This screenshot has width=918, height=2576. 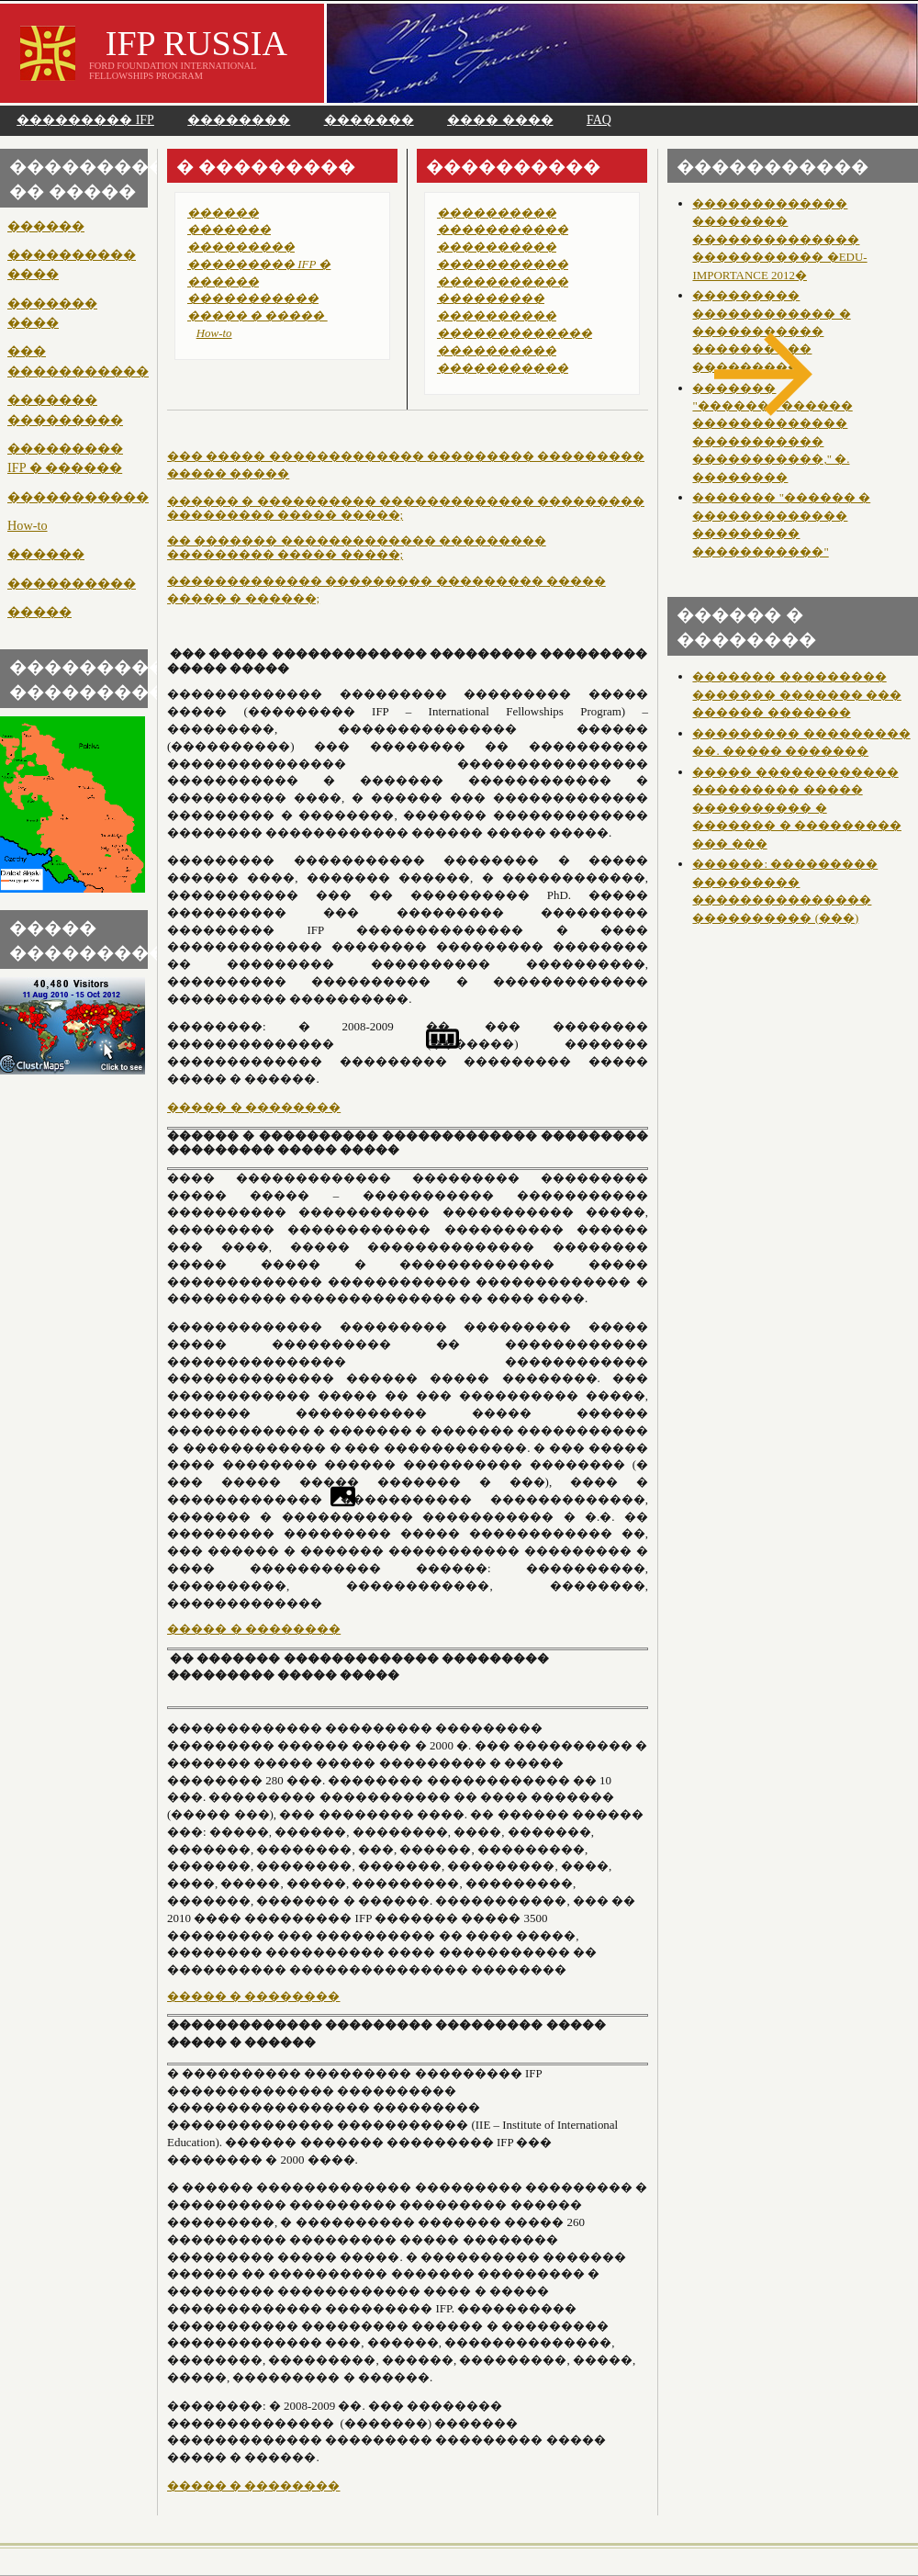 What do you see at coordinates (763, 374) in the screenshot?
I see `navigate to the next item or page` at bounding box center [763, 374].